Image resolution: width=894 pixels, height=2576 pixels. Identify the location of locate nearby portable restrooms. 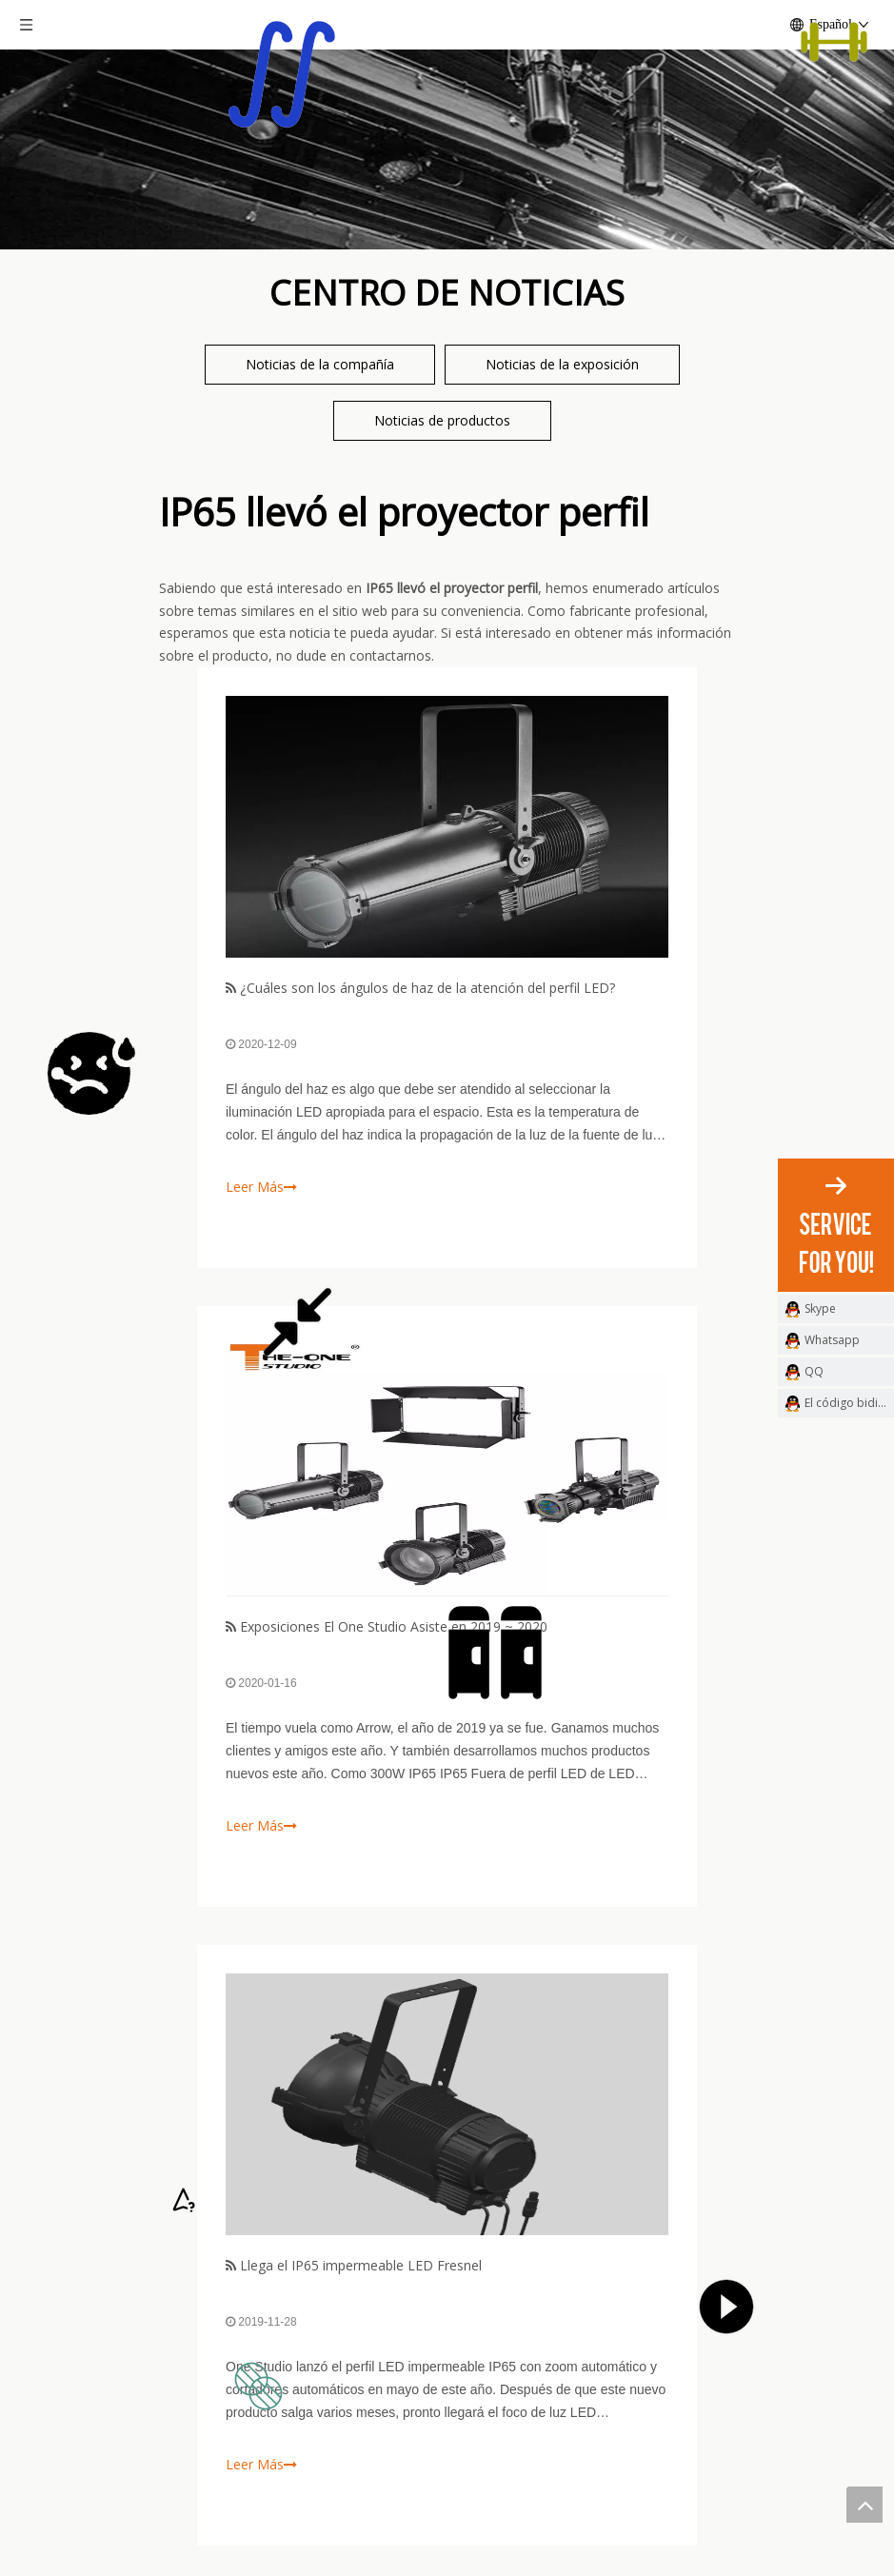
(495, 1653).